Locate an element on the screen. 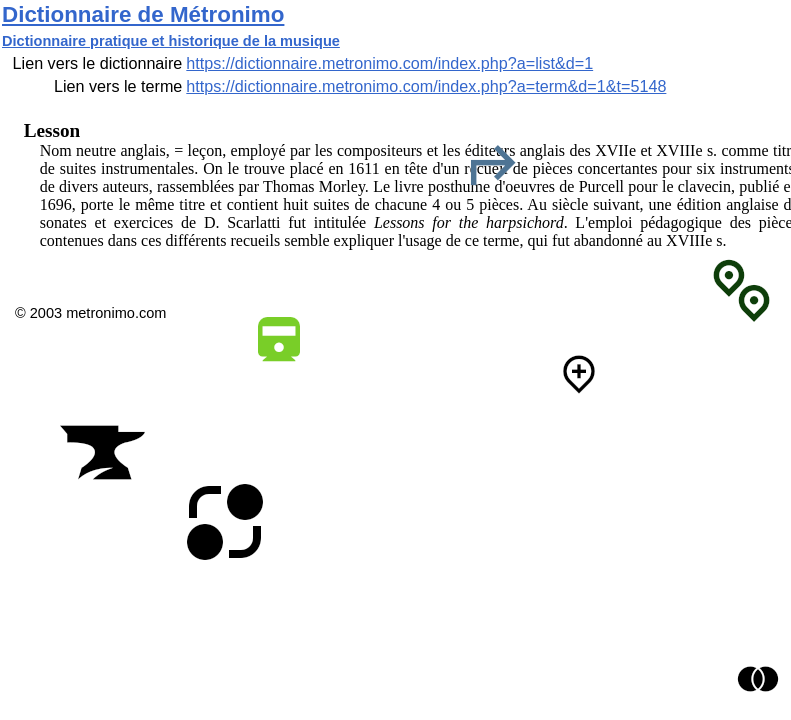 The height and width of the screenshot is (720, 791). exchange or swap between two items is located at coordinates (225, 522).